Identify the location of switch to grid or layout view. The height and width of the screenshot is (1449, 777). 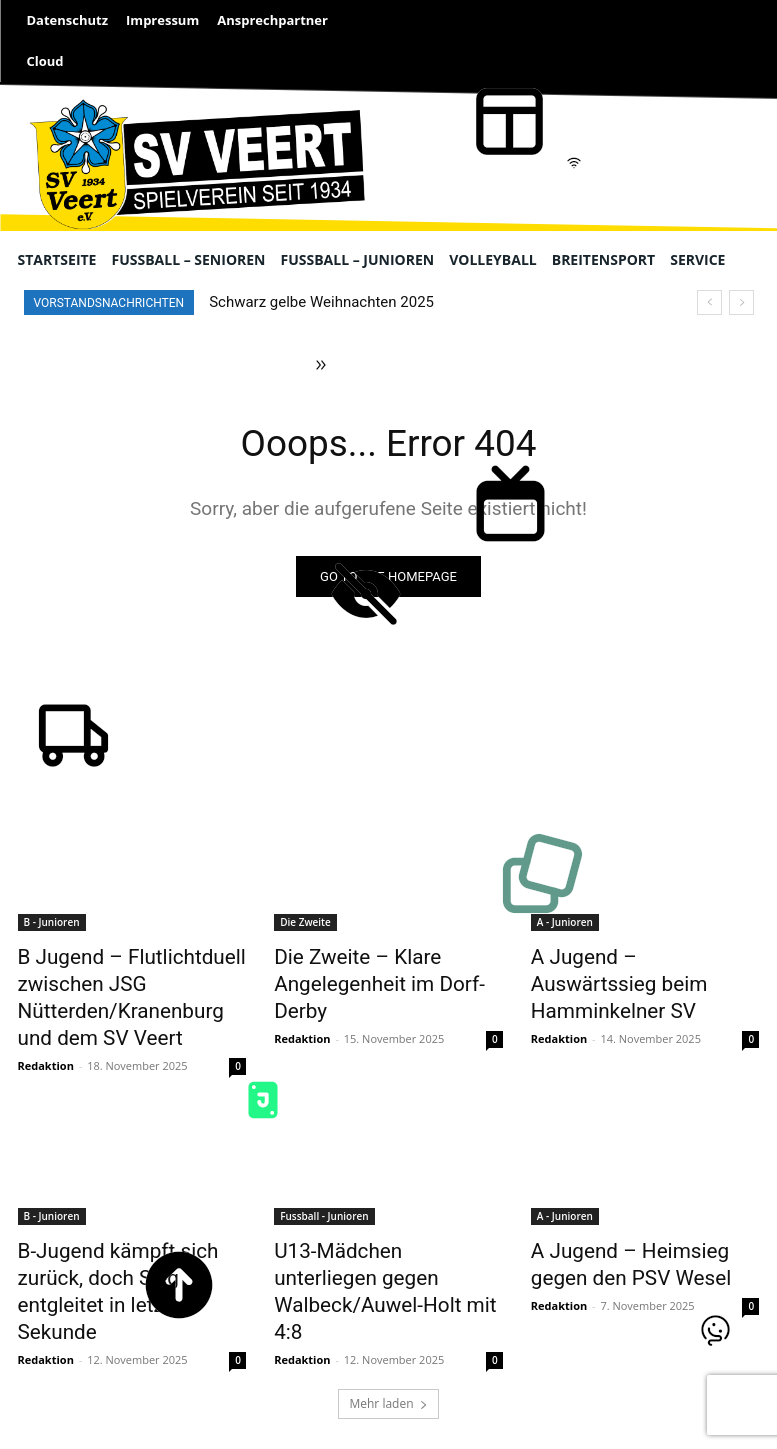
(509, 121).